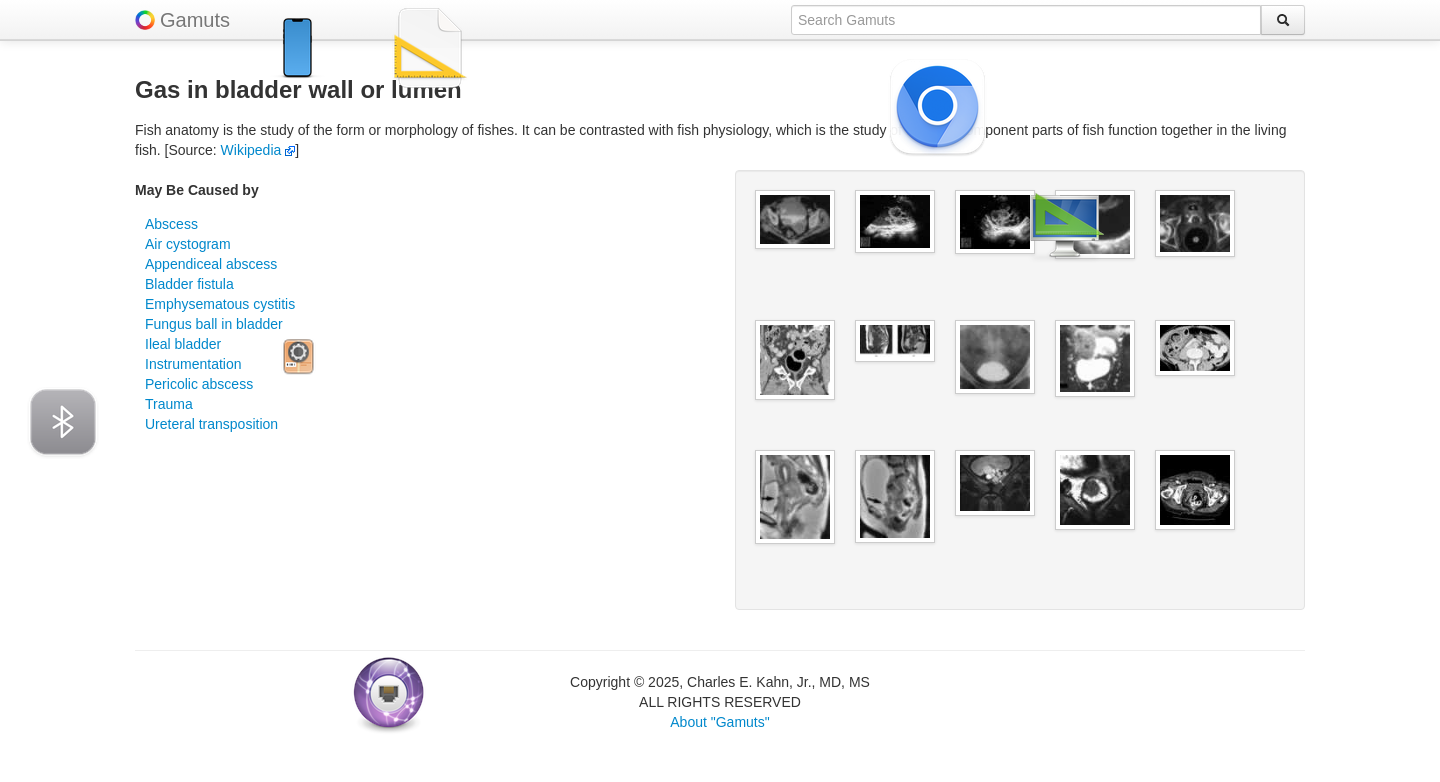 The width and height of the screenshot is (1440, 782). What do you see at coordinates (430, 48) in the screenshot?
I see `configure page layout and dimensions` at bounding box center [430, 48].